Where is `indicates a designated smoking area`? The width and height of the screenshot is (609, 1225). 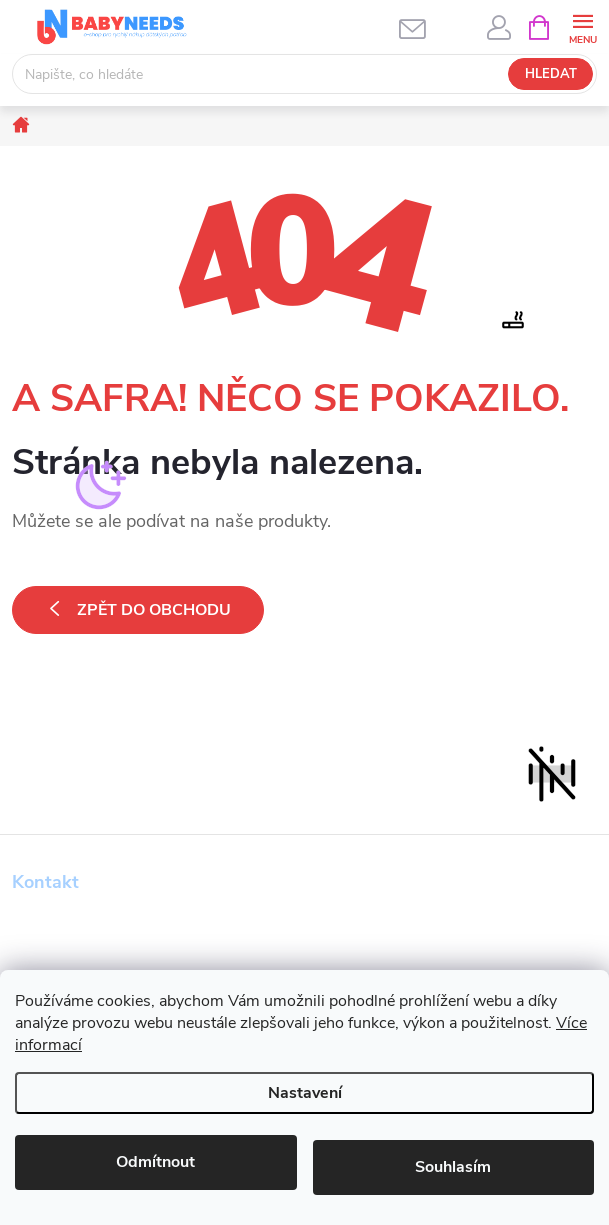
indicates a designated smoking area is located at coordinates (513, 322).